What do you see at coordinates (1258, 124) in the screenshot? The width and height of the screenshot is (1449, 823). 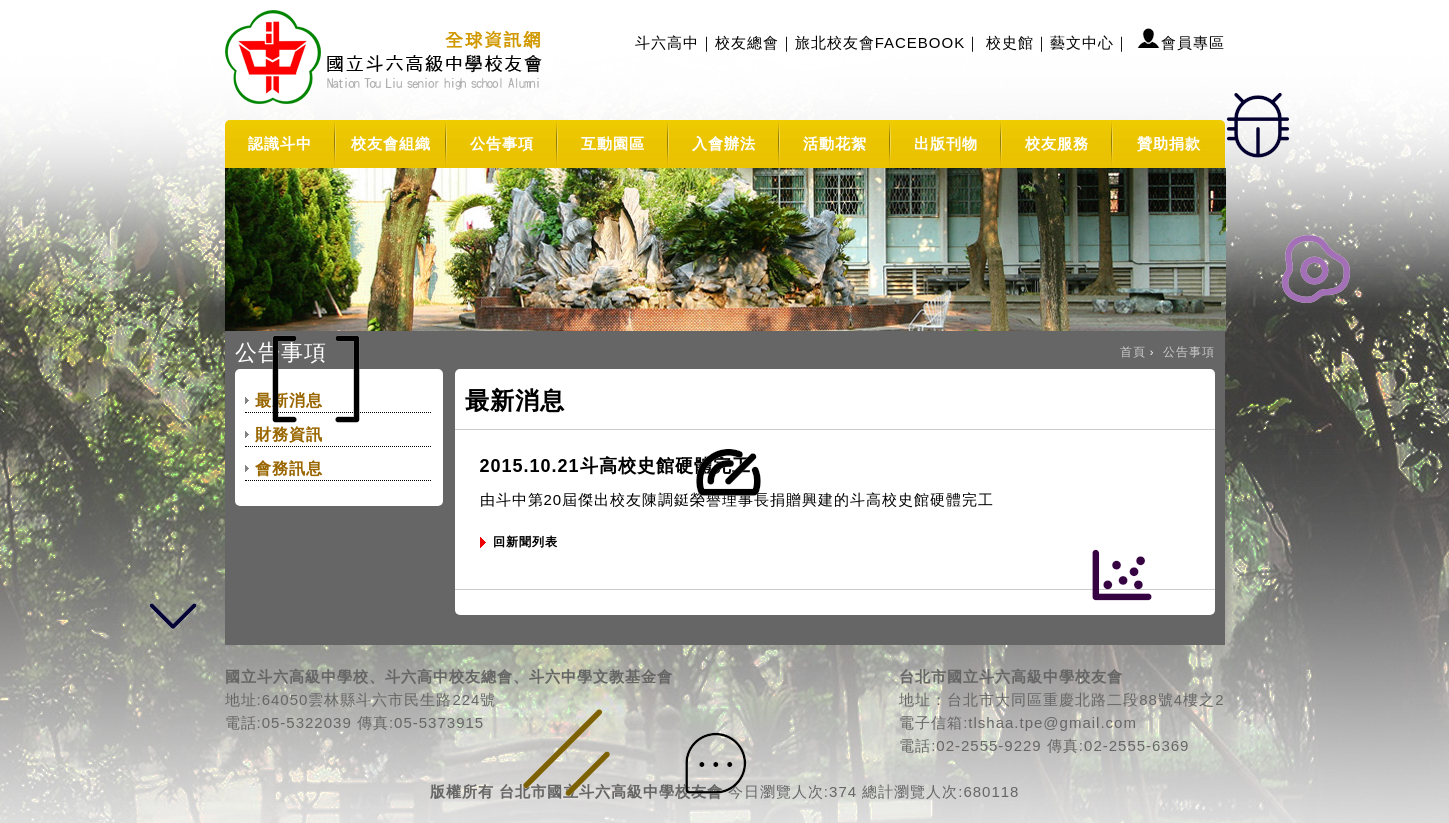 I see `report a bug or issue` at bounding box center [1258, 124].